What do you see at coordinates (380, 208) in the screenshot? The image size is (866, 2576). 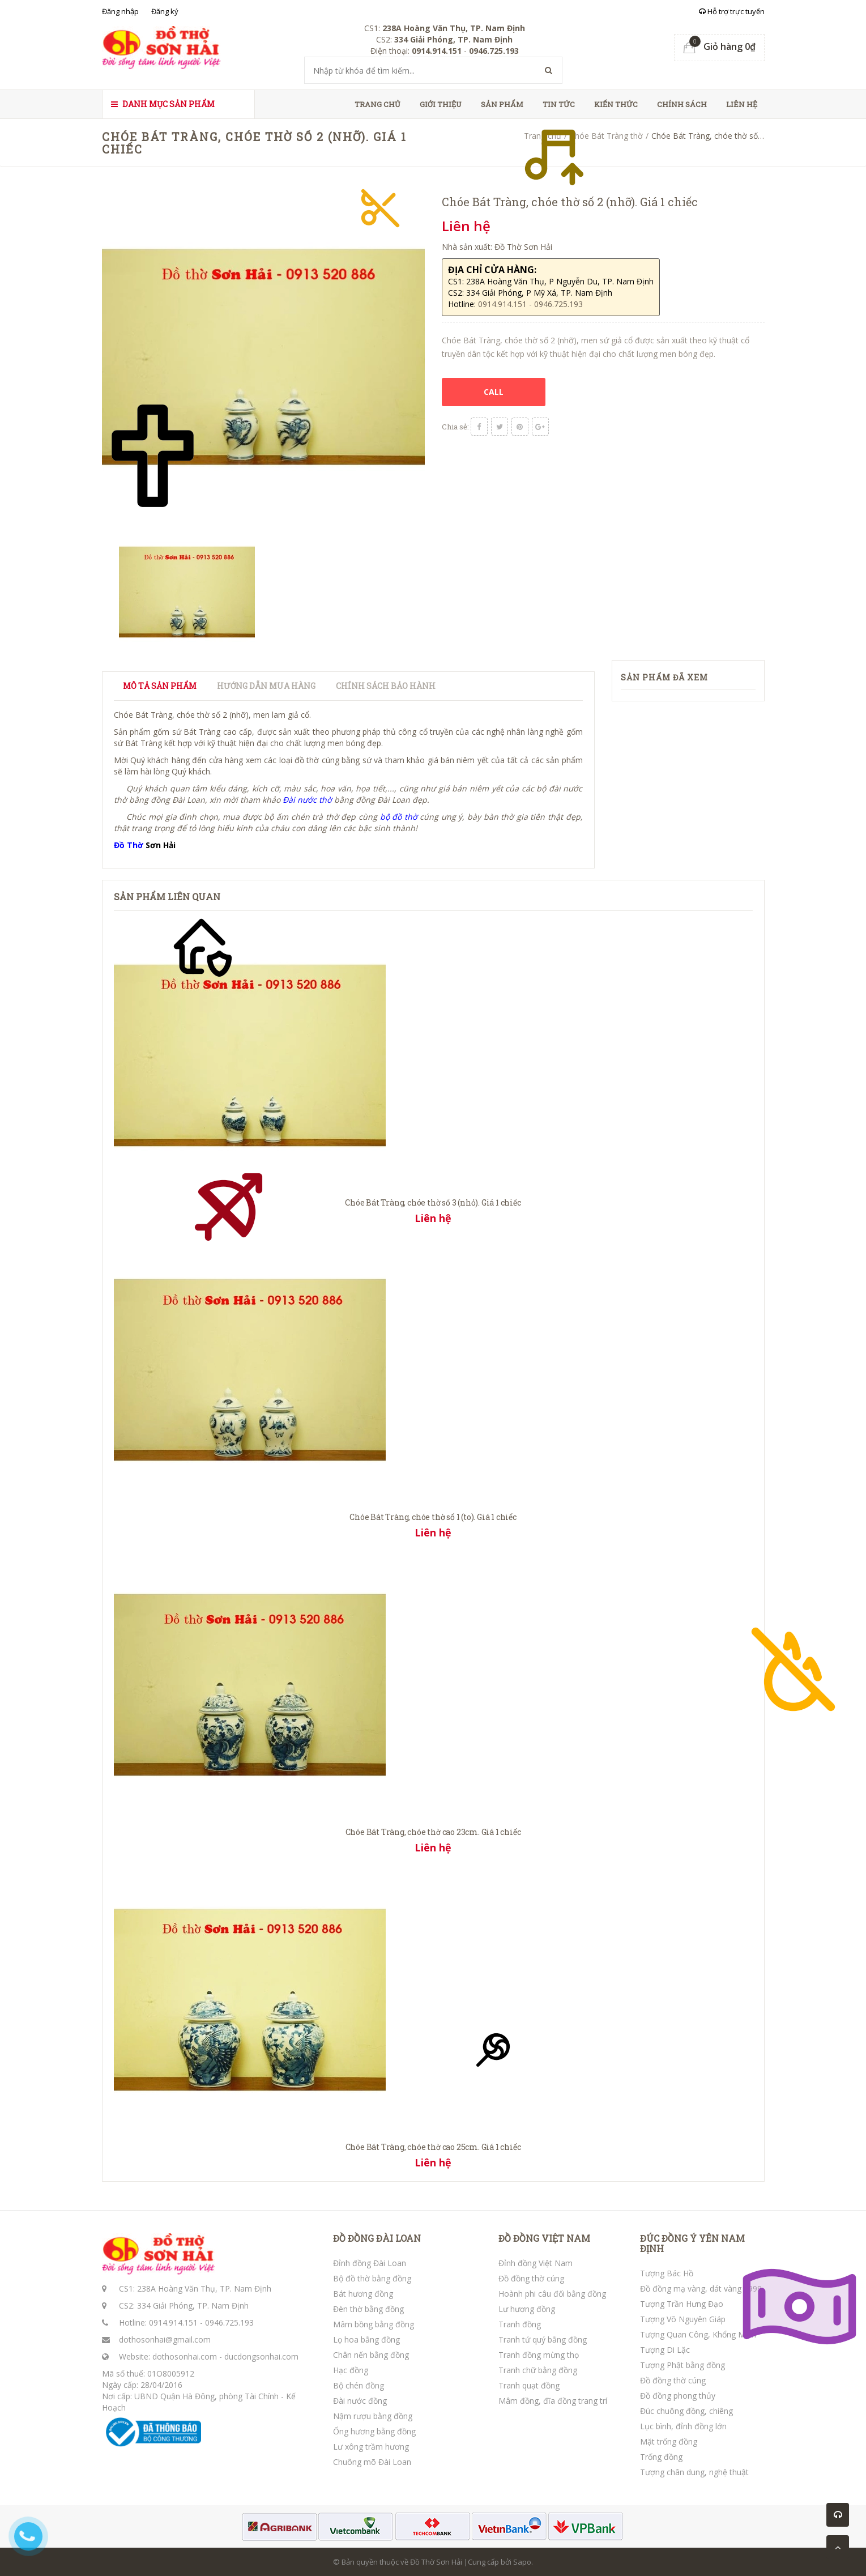 I see `cutting tool disabled or unavailable` at bounding box center [380, 208].